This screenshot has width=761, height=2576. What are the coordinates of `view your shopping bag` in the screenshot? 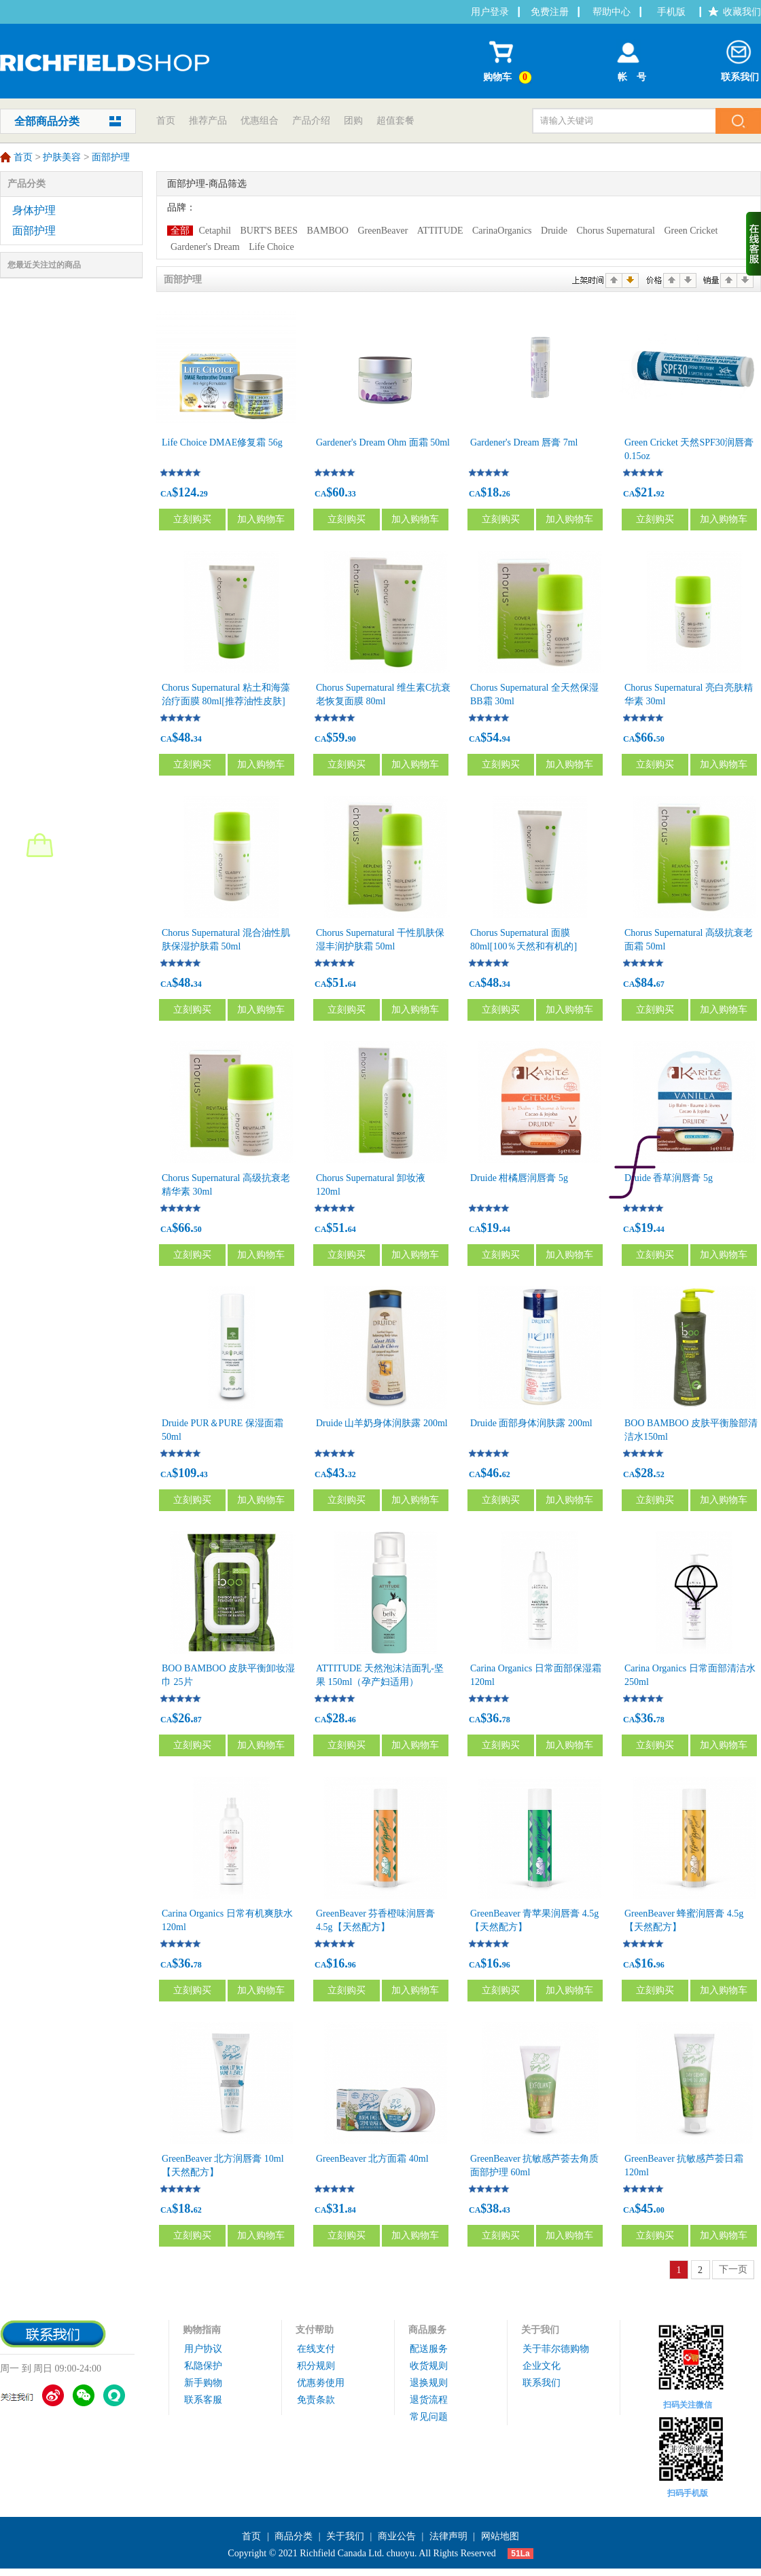 It's located at (39, 846).